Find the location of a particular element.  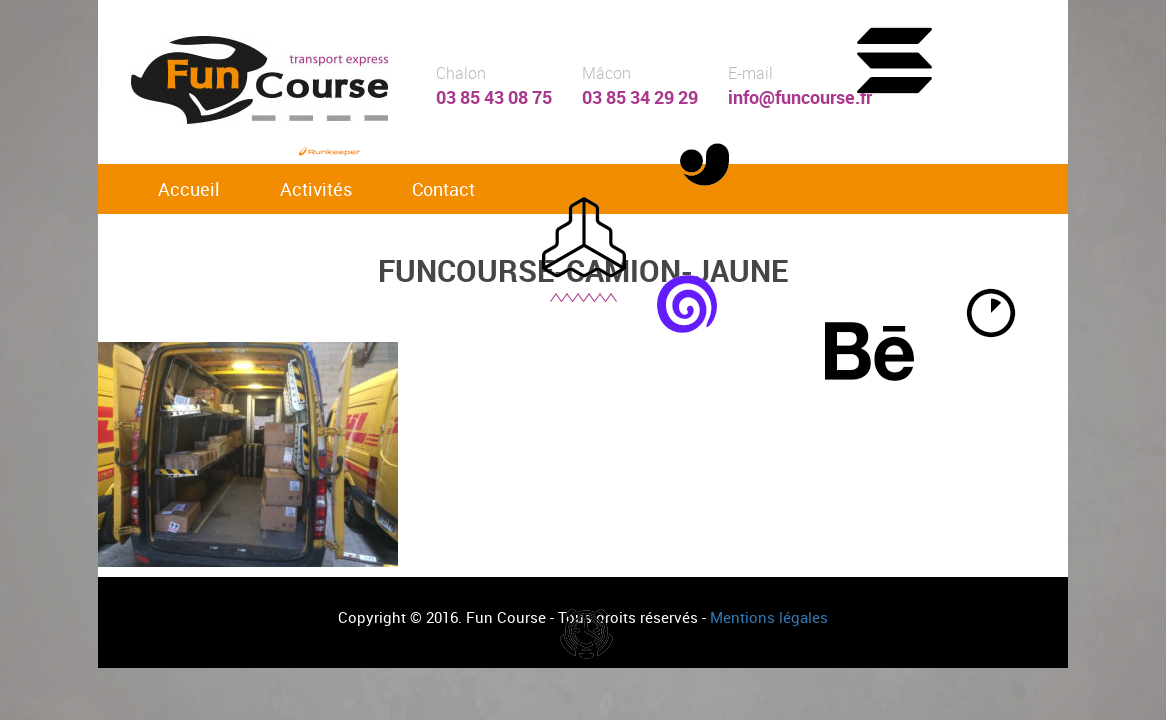

ultralytics company logo is located at coordinates (704, 164).